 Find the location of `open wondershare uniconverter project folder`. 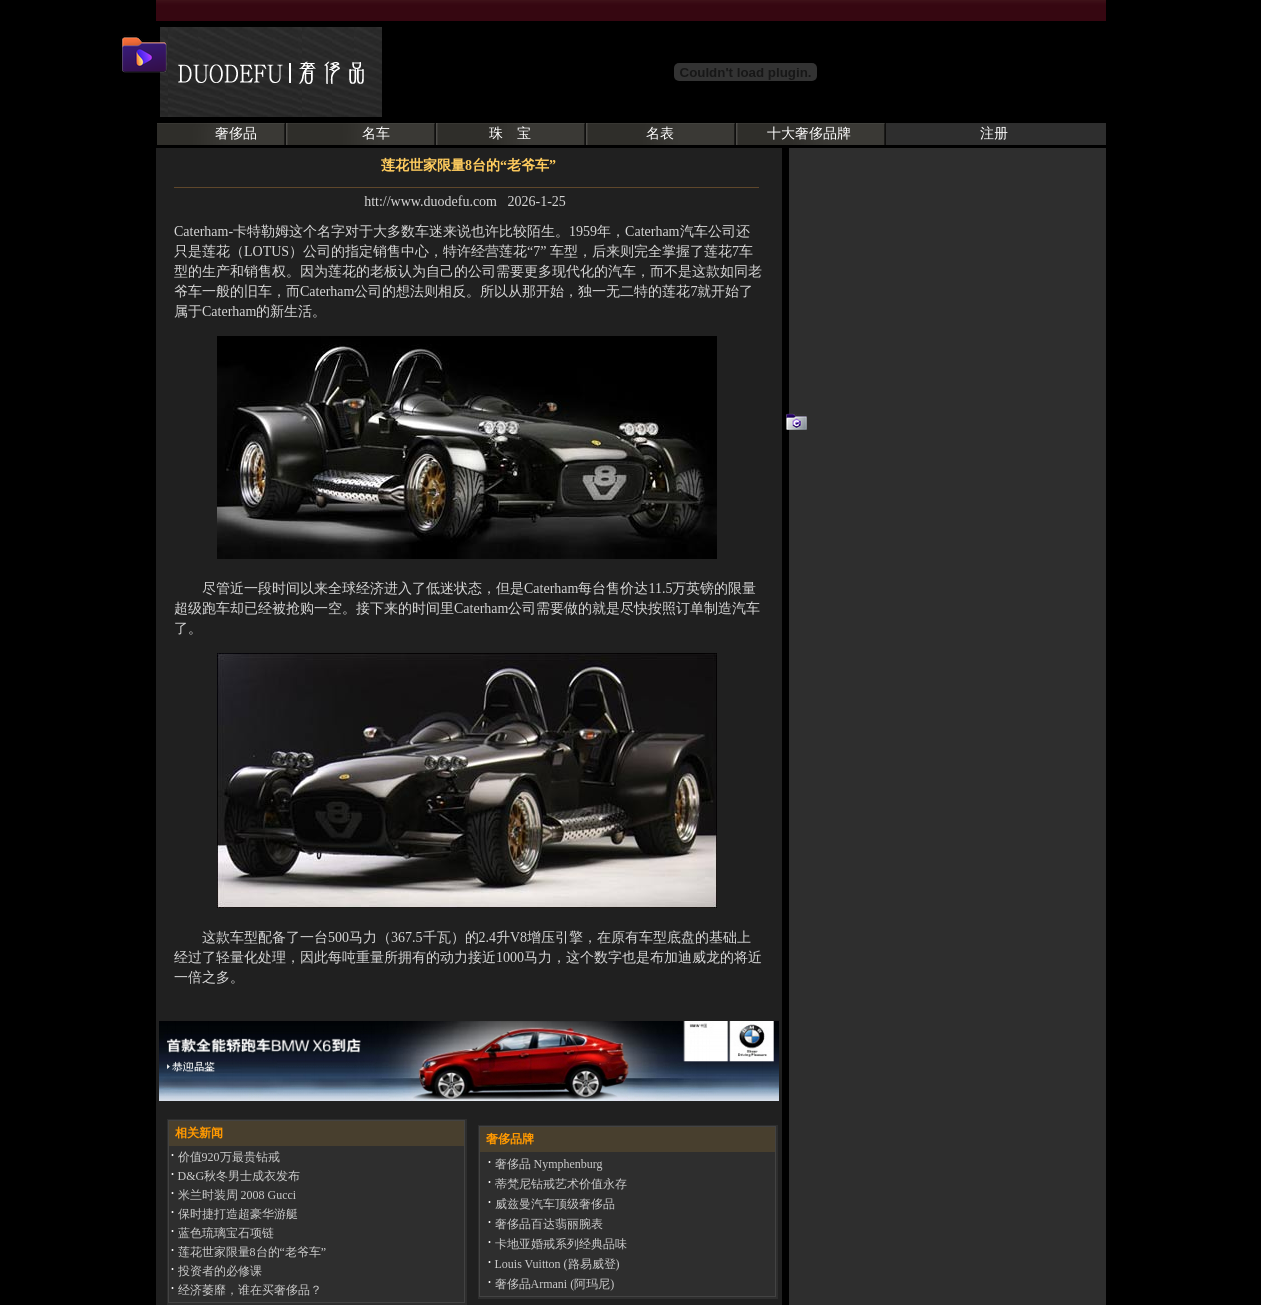

open wondershare uniconverter project folder is located at coordinates (144, 56).